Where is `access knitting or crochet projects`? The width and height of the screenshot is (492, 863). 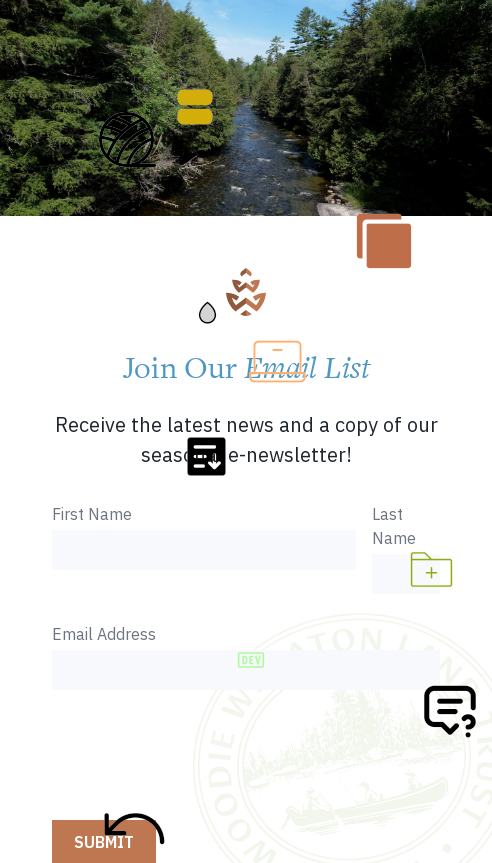 access knitting or crochet projects is located at coordinates (126, 139).